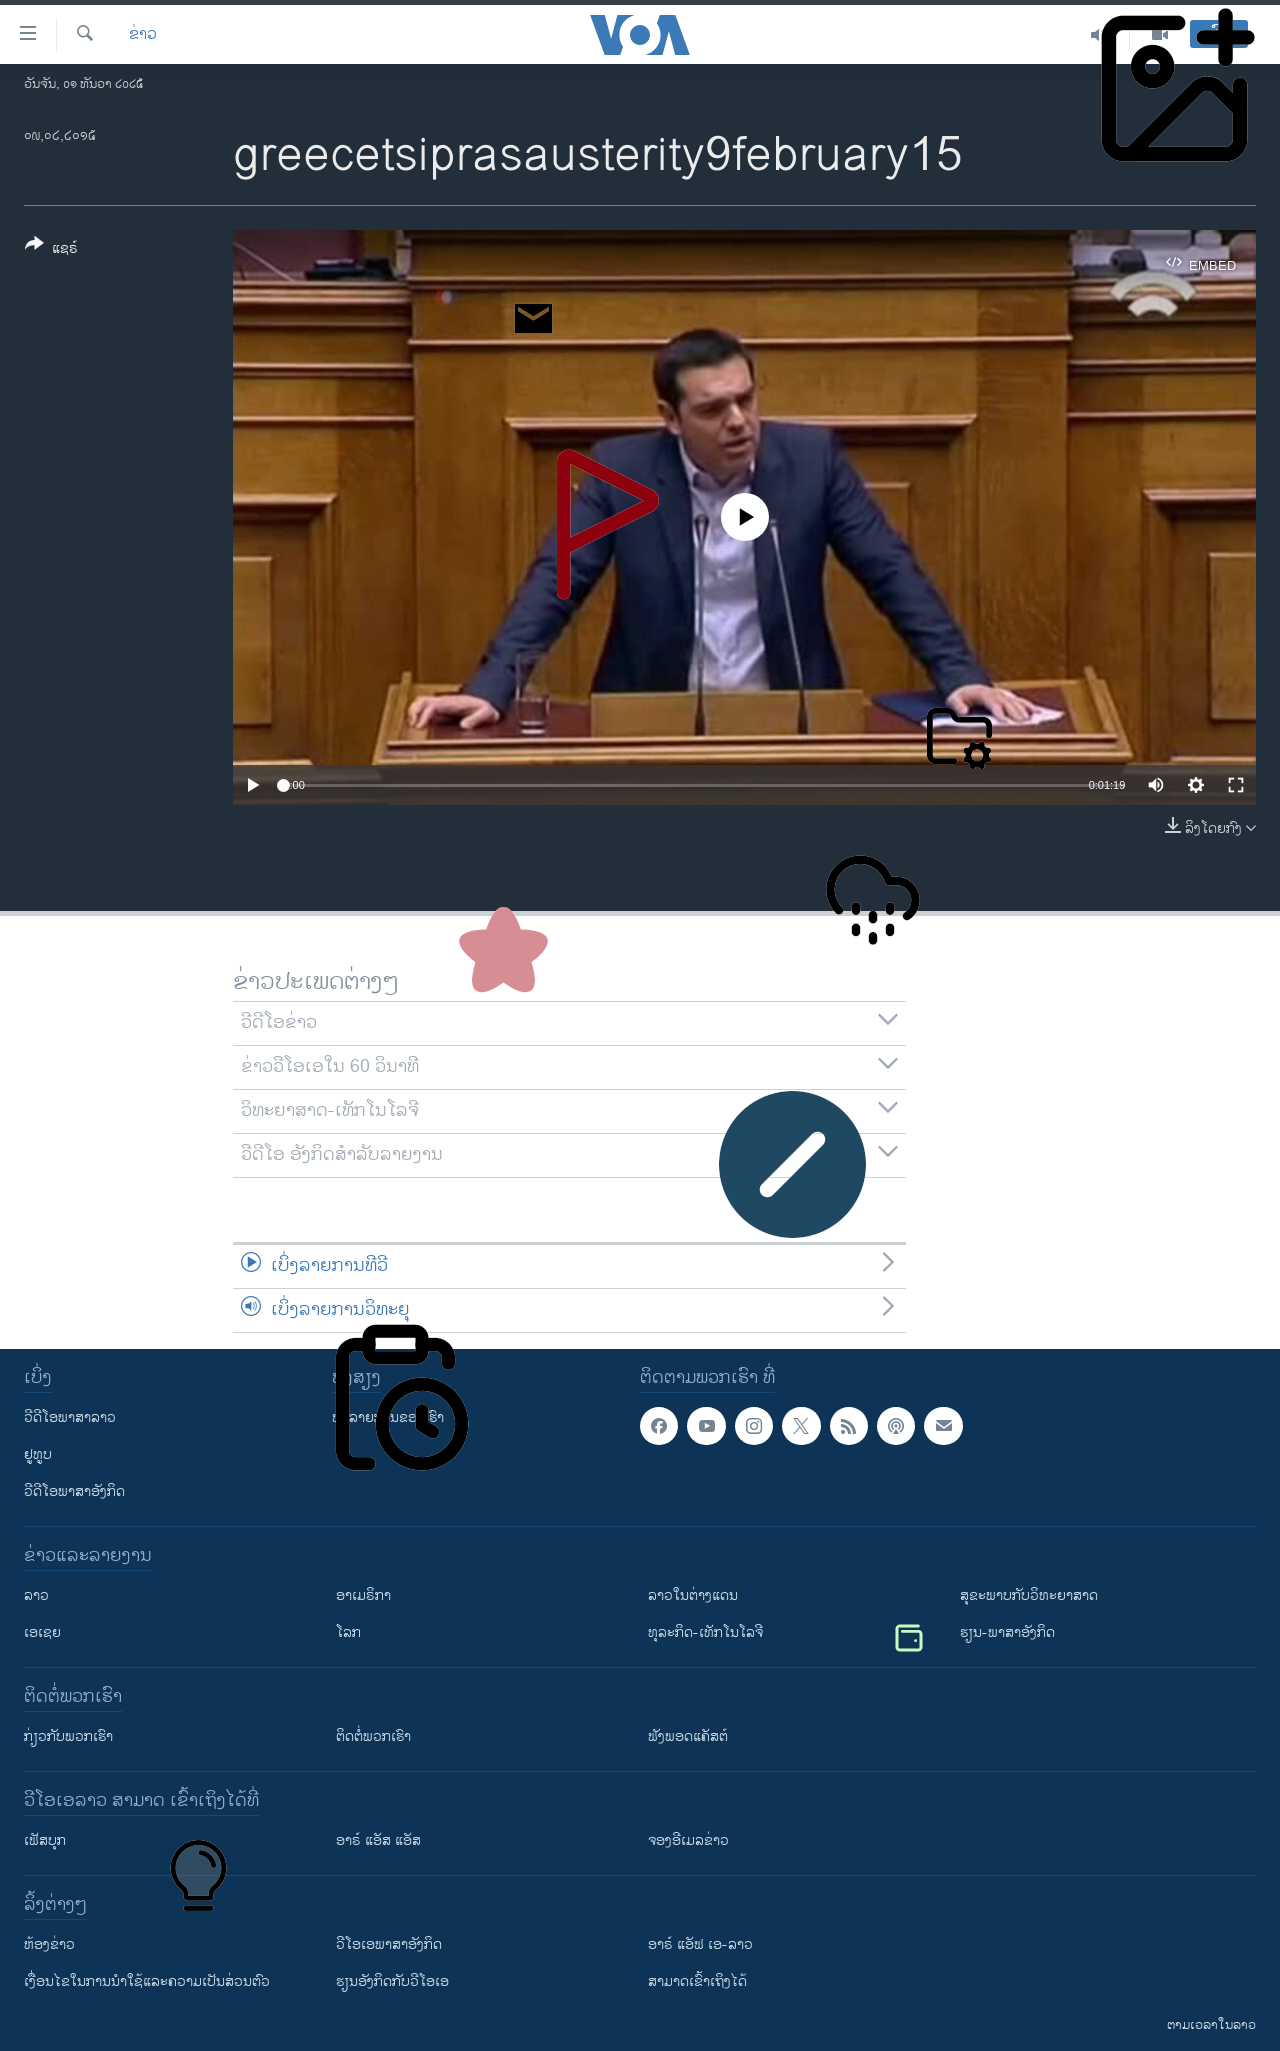  Describe the element at coordinates (604, 524) in the screenshot. I see `flag or mark an item for review` at that location.